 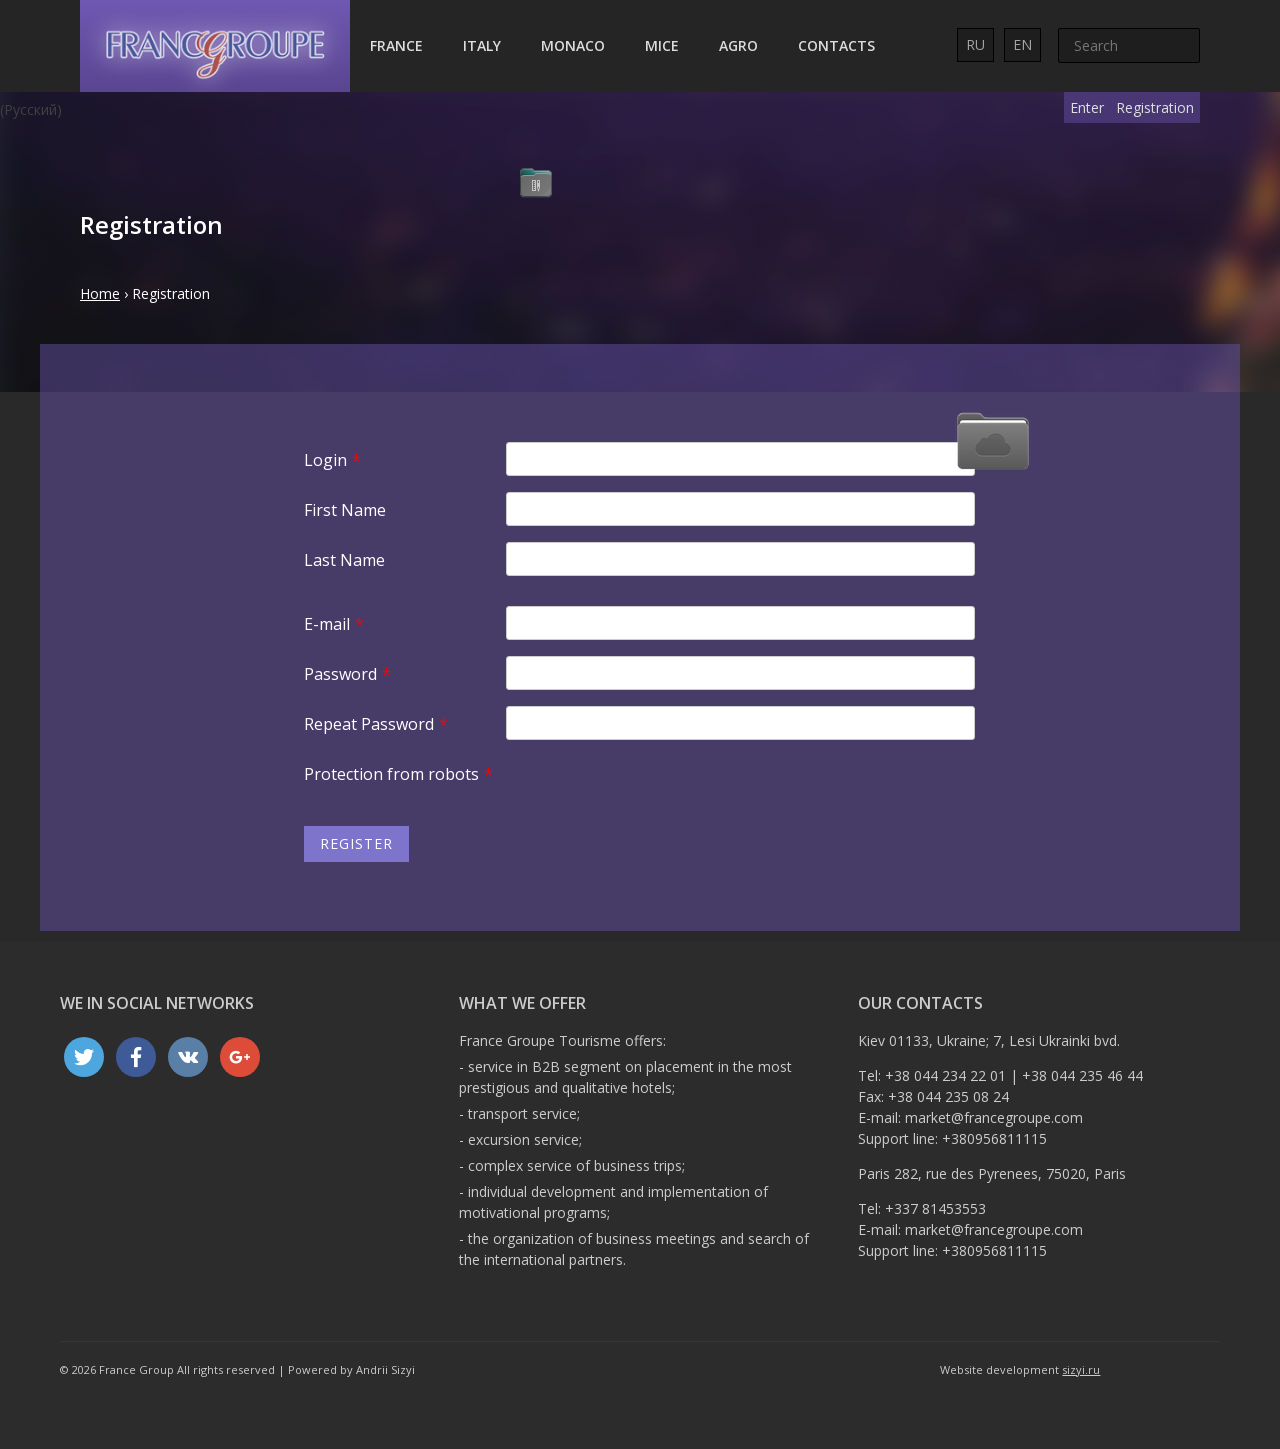 What do you see at coordinates (993, 441) in the screenshot?
I see `access cloud-synced files and folders` at bounding box center [993, 441].